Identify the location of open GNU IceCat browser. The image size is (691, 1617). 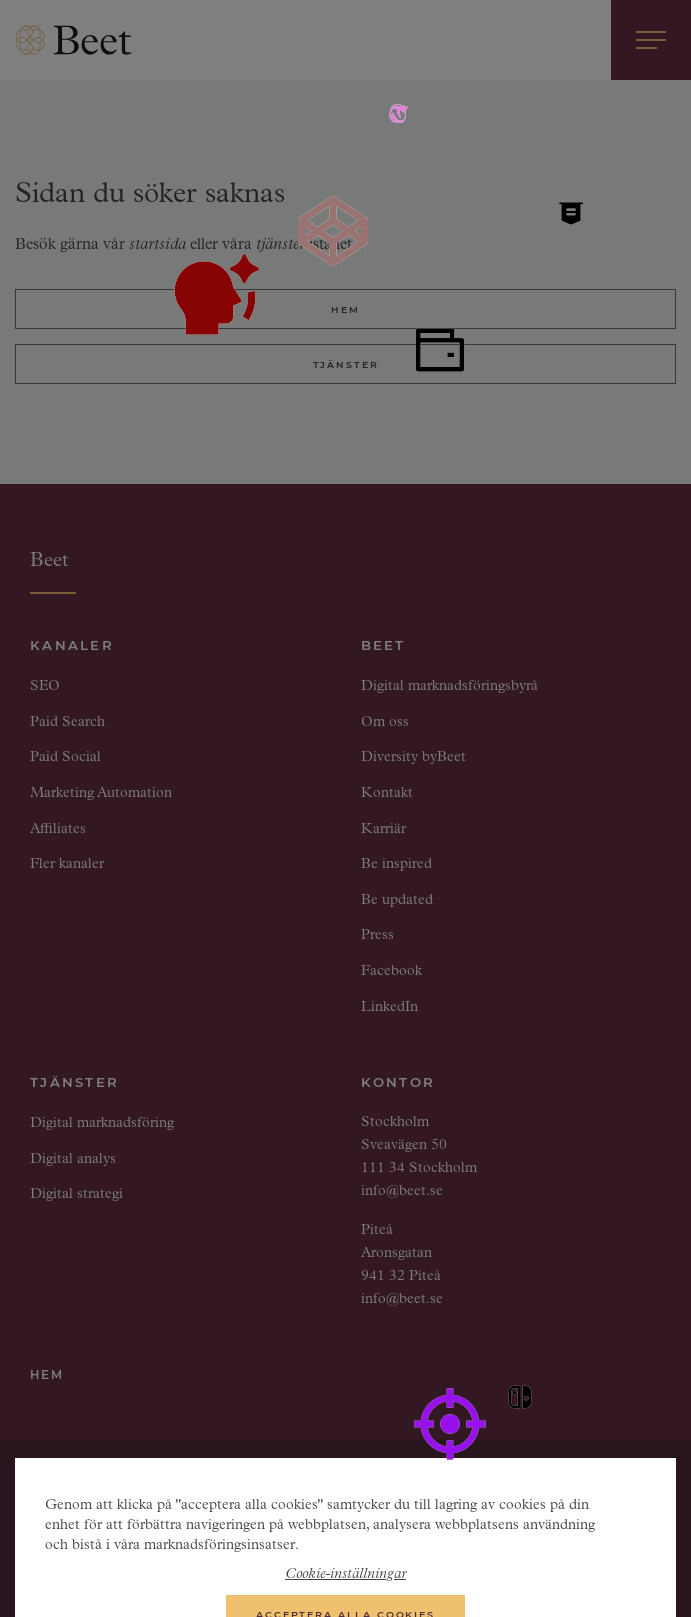
(398, 113).